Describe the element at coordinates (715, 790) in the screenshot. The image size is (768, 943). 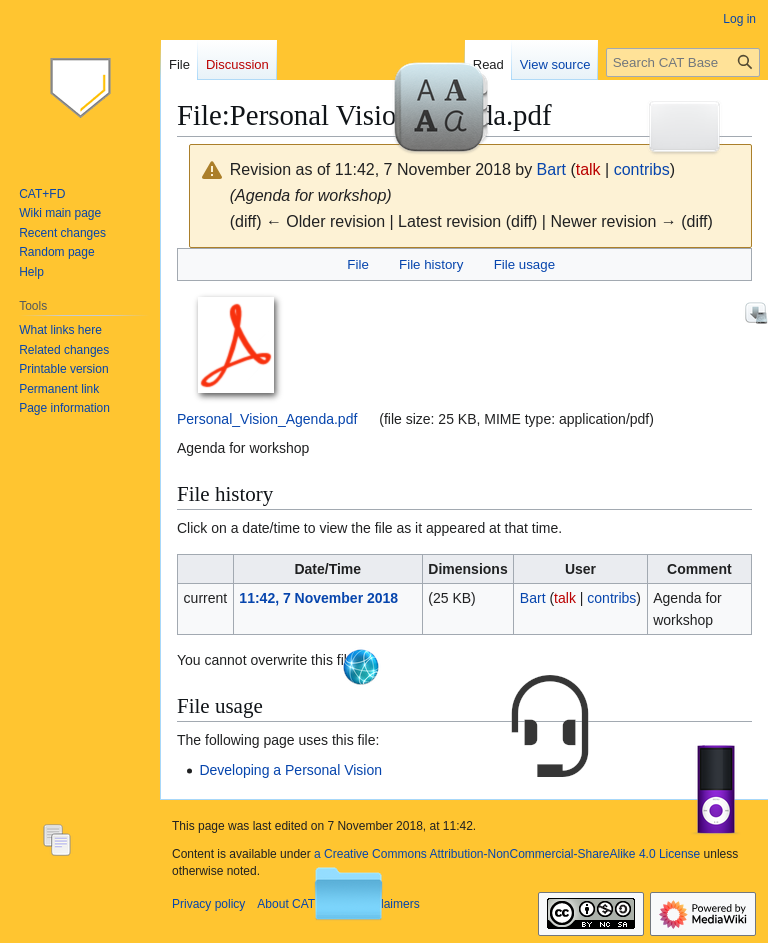
I see `iPod nano device in purple` at that location.